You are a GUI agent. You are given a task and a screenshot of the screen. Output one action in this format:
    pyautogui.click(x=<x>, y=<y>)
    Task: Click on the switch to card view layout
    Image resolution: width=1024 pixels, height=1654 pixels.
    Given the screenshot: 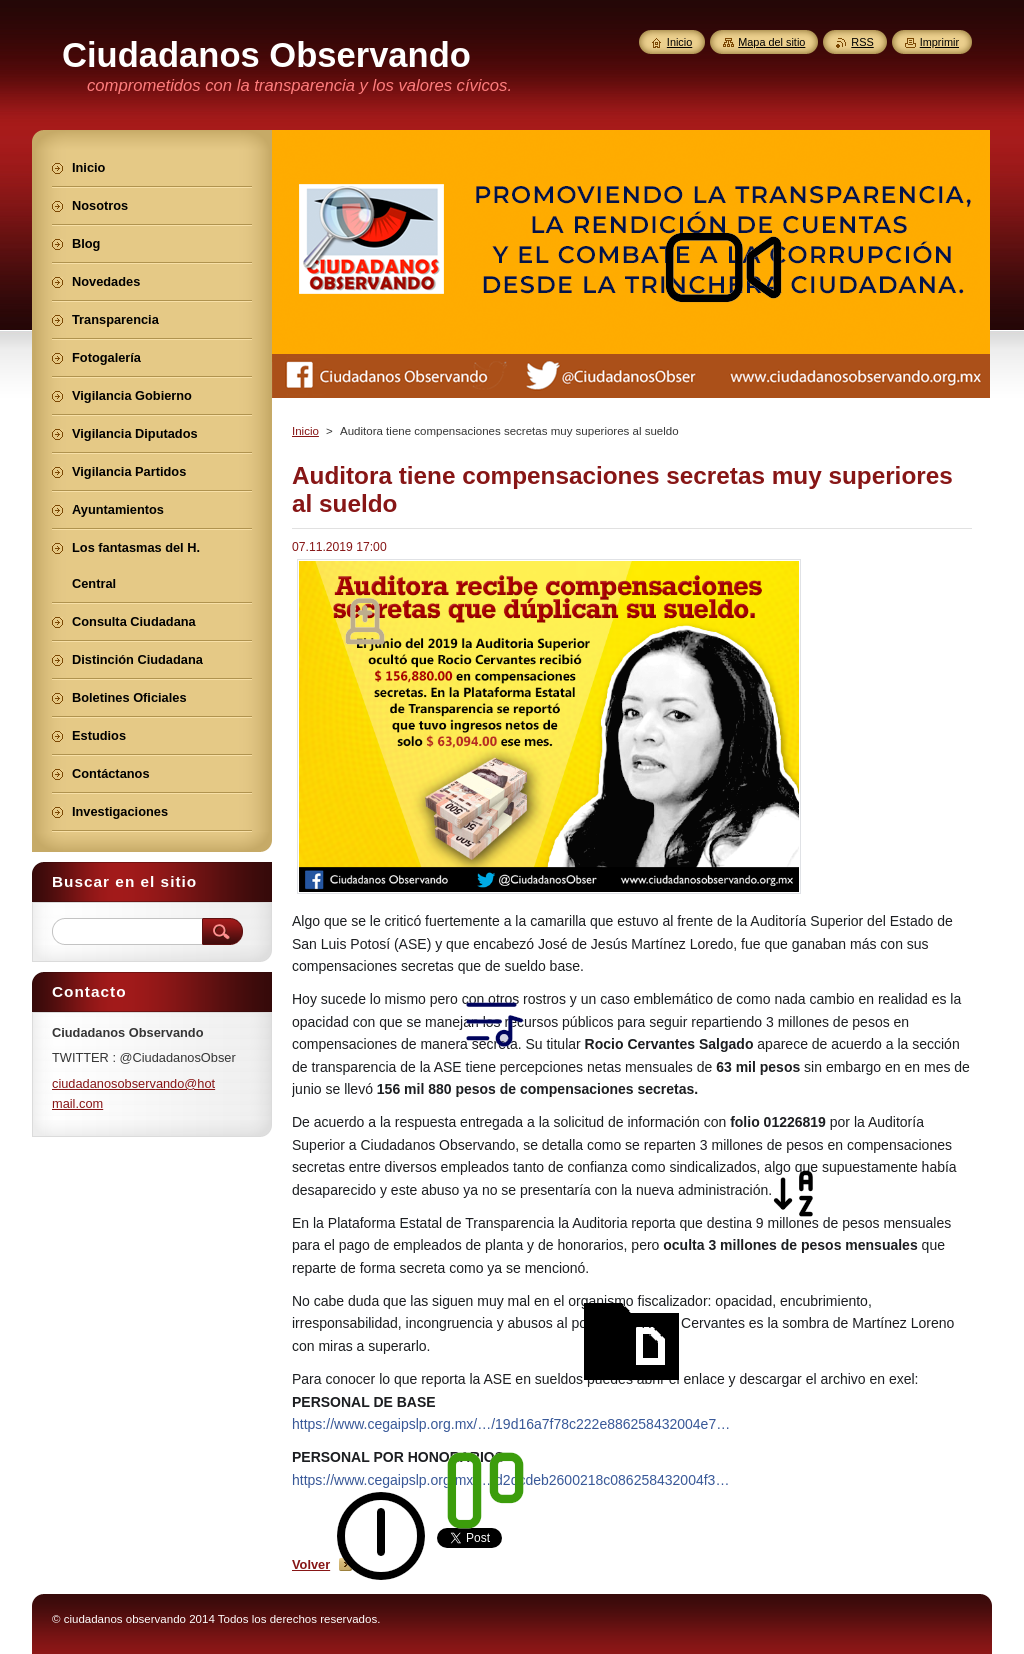 What is the action you would take?
    pyautogui.click(x=485, y=1490)
    